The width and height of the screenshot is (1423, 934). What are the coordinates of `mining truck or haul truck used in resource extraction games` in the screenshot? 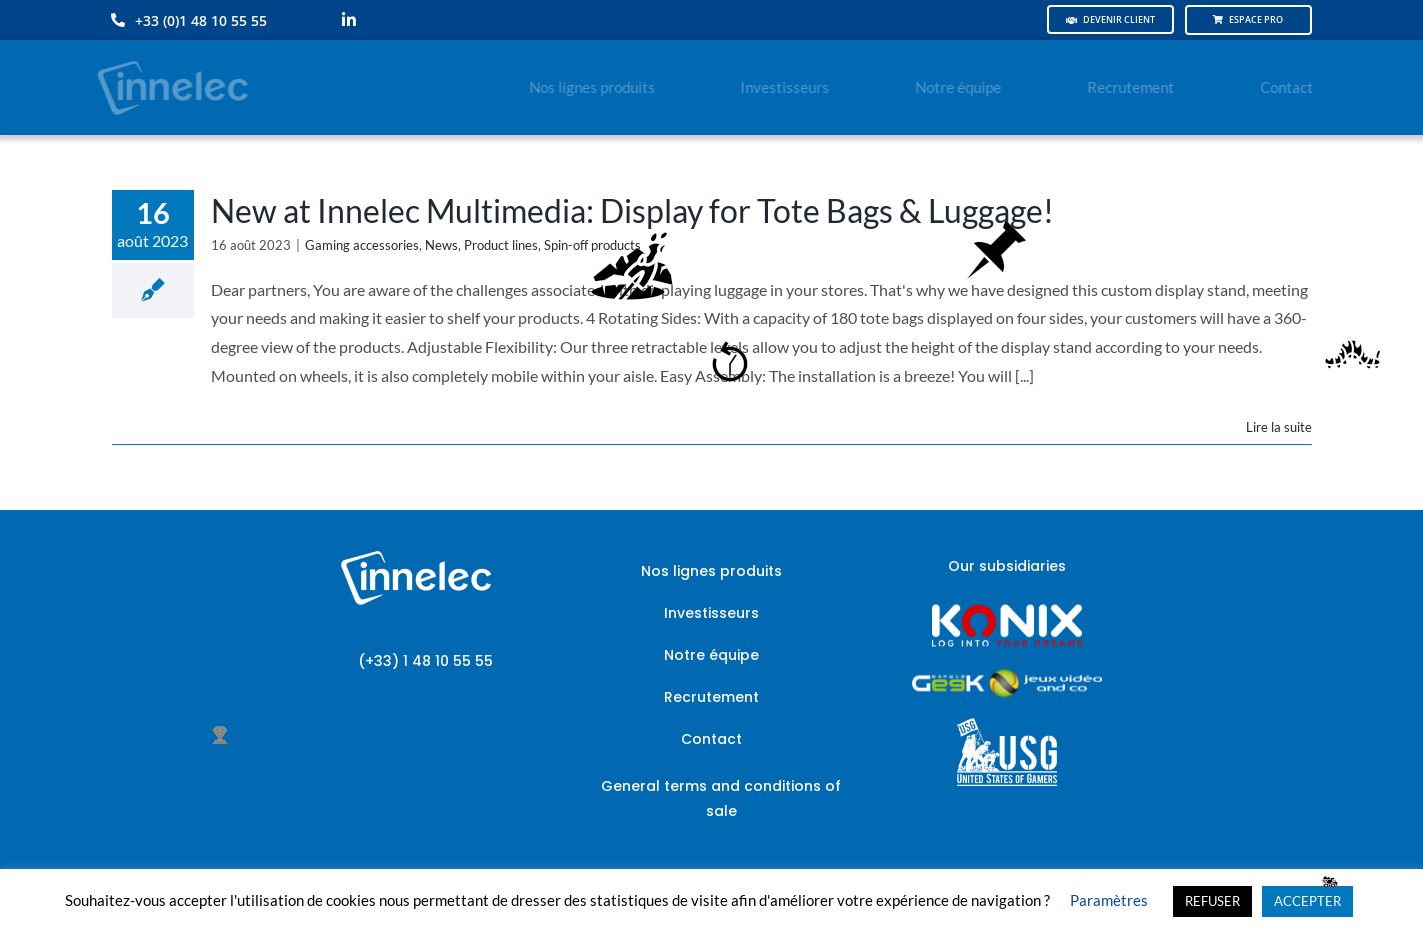 It's located at (1330, 882).